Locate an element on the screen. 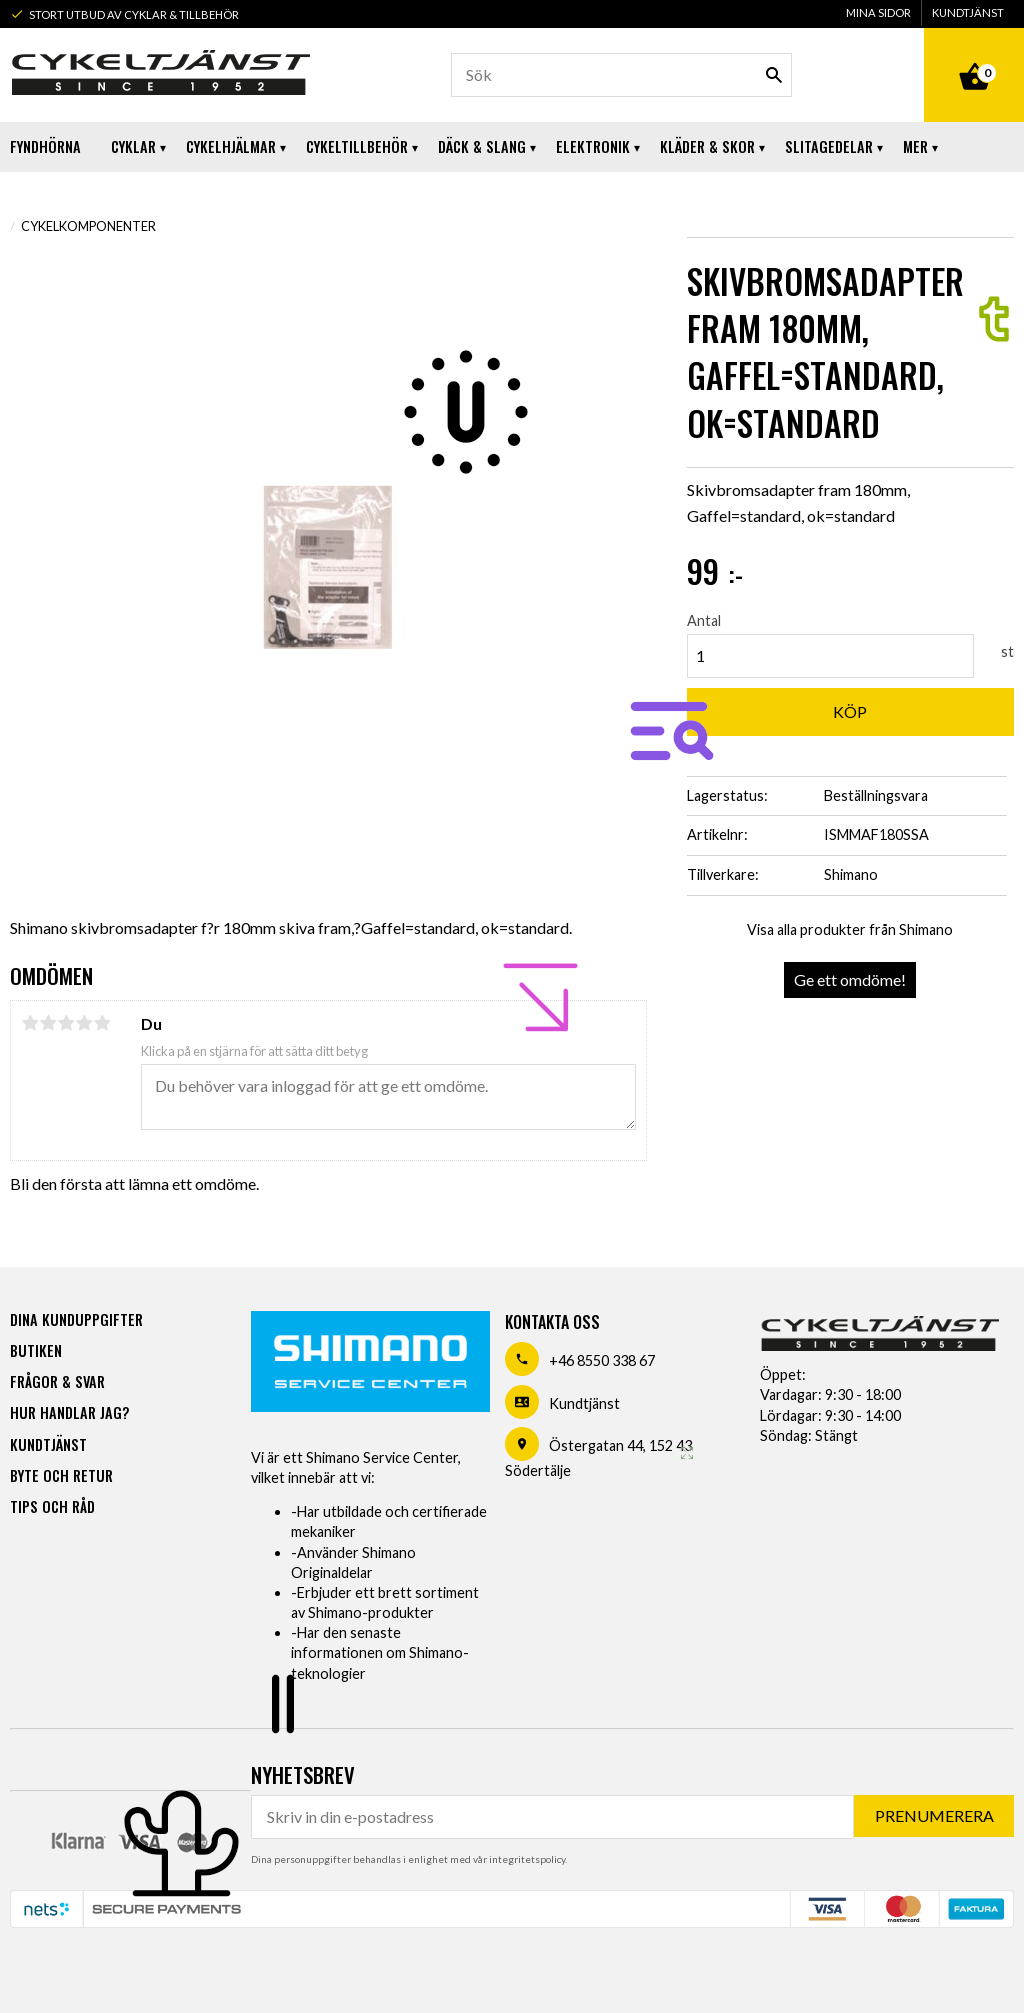 This screenshot has width=1024, height=2013. indicates a count of two items is located at coordinates (283, 1704).